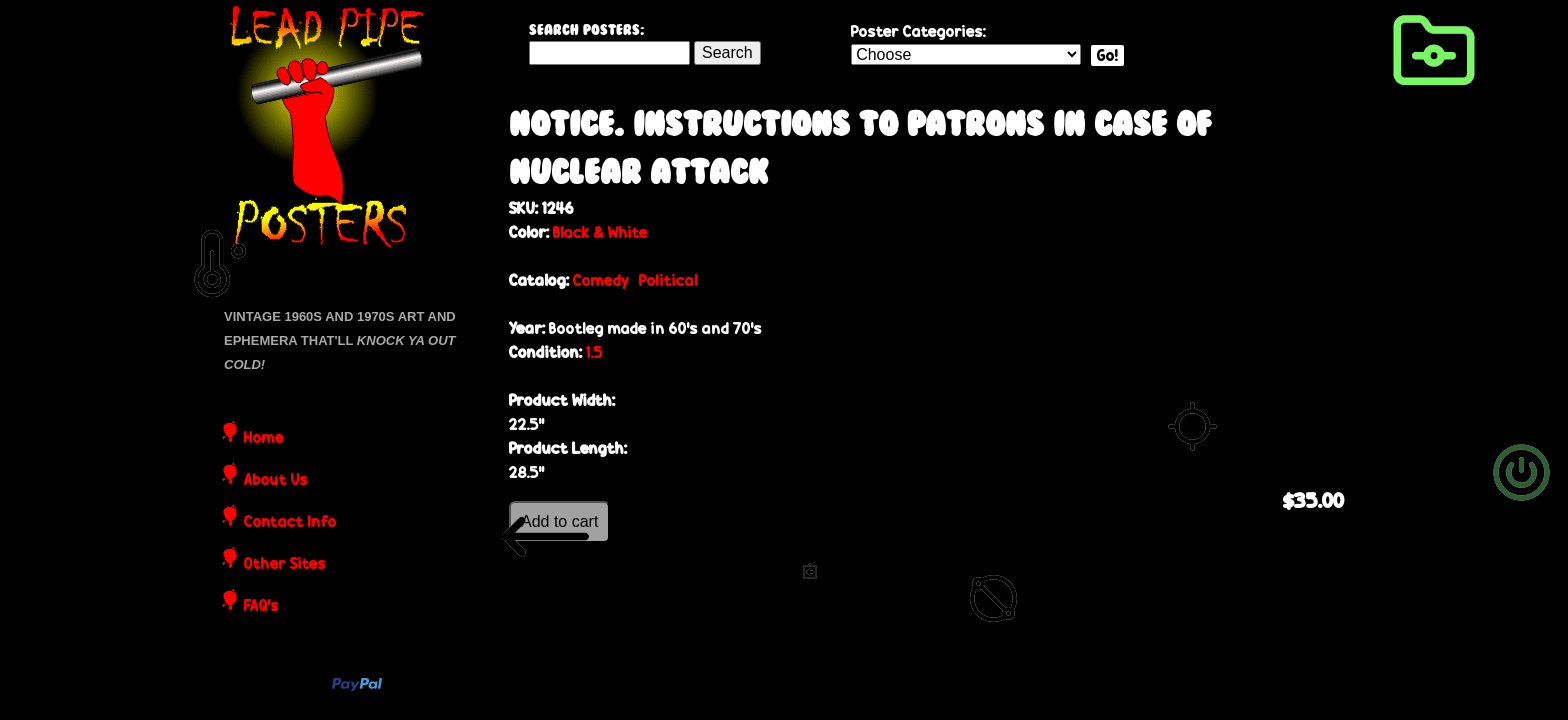  What do you see at coordinates (1434, 52) in the screenshot?
I see `access git repository folder` at bounding box center [1434, 52].